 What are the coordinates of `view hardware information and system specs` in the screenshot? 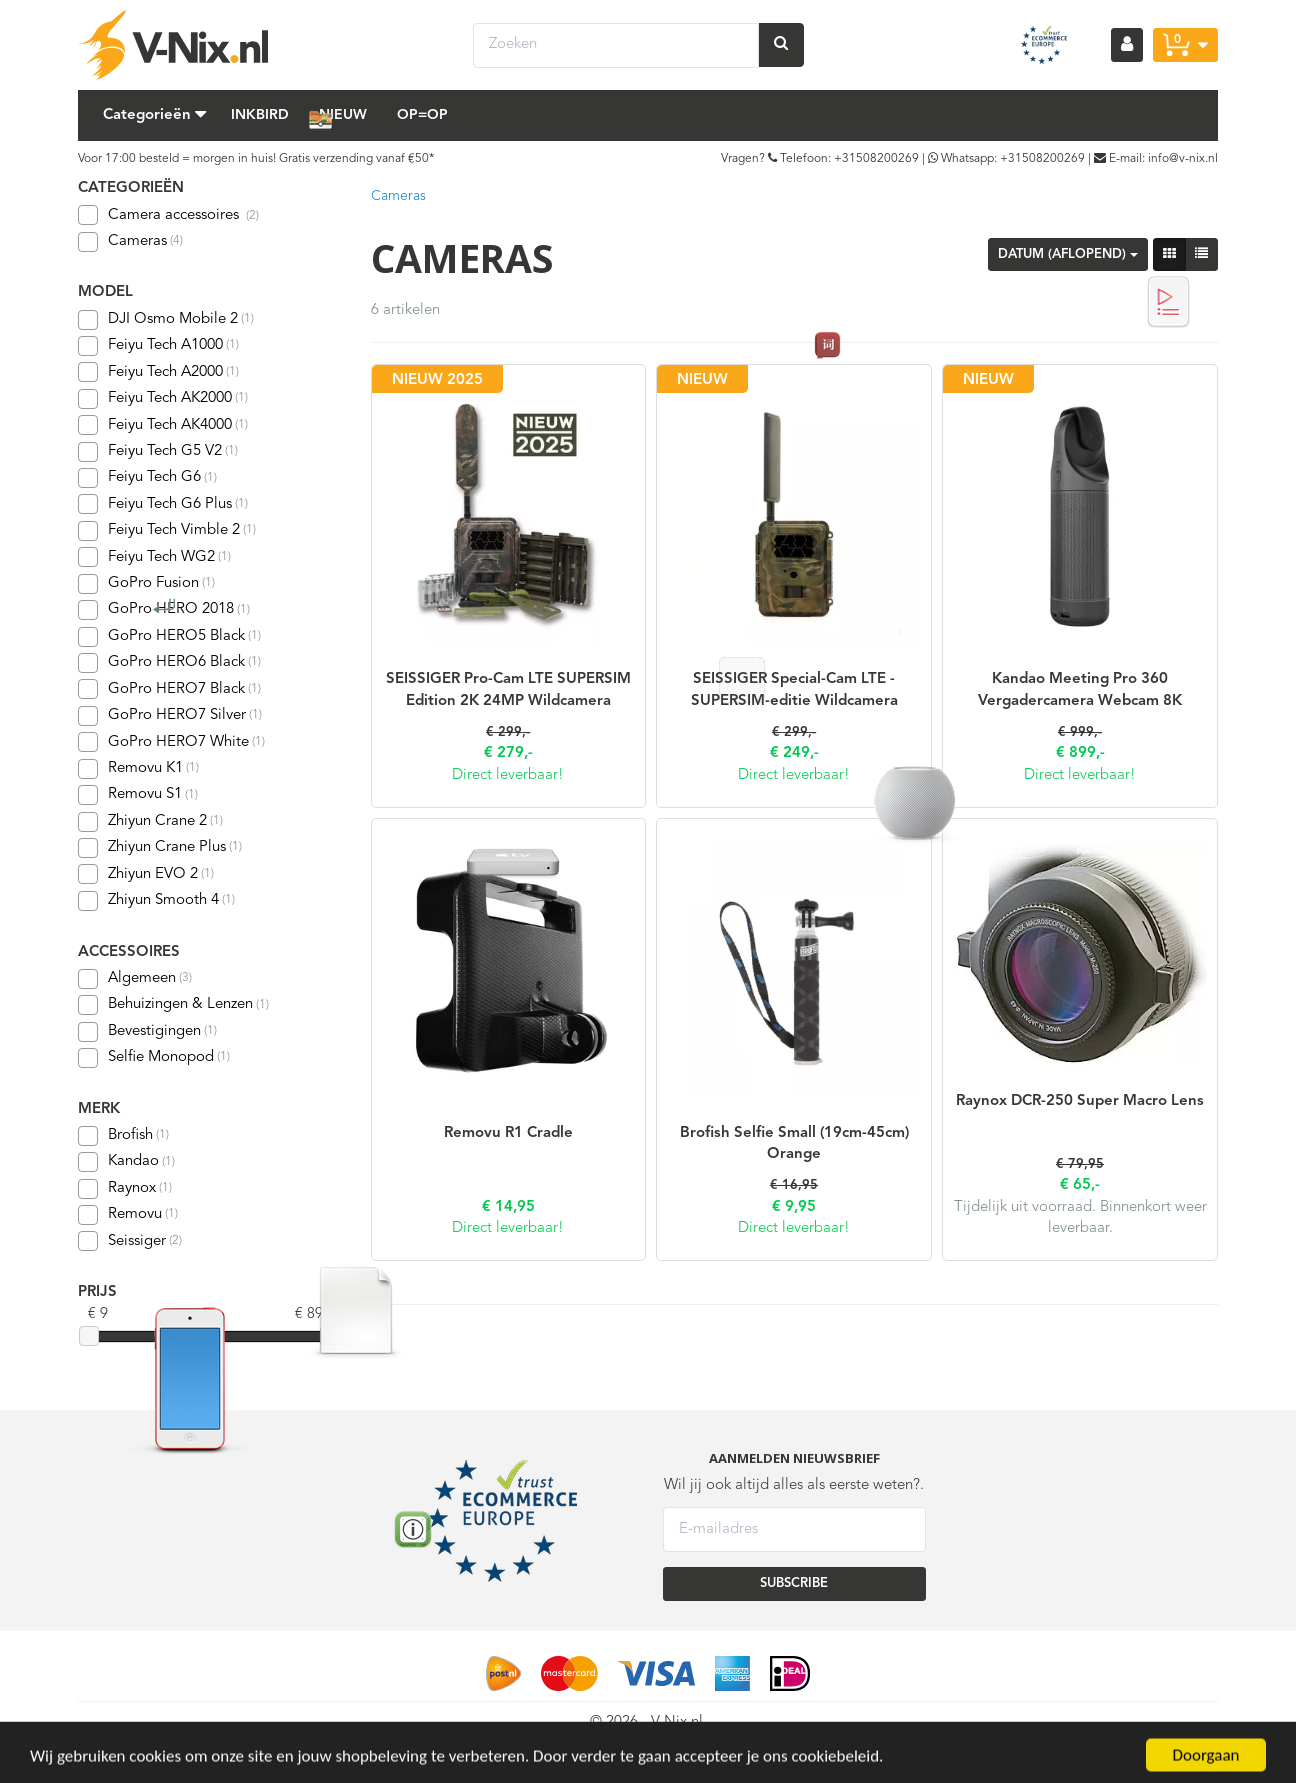 It's located at (413, 1530).